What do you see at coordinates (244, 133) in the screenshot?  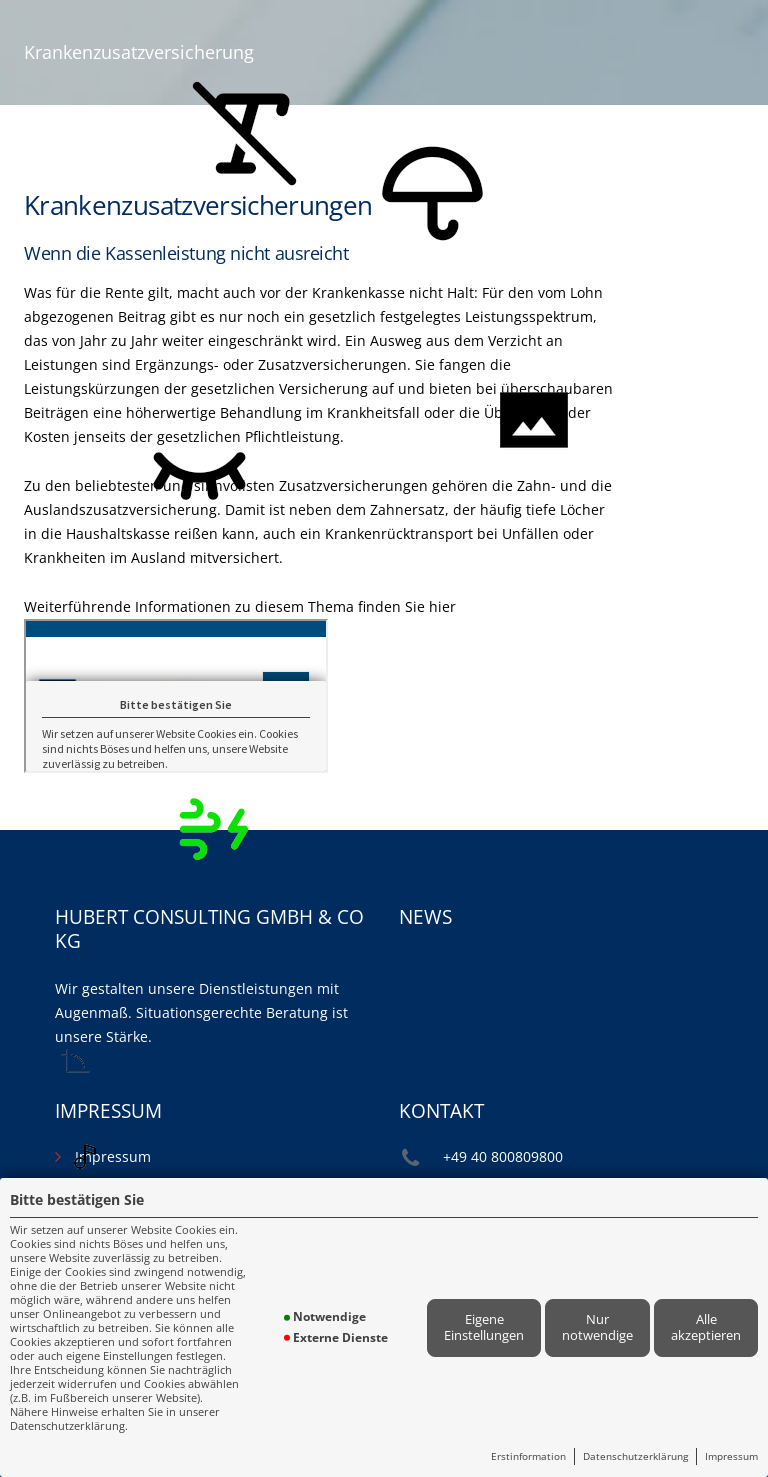 I see `clear text formatting` at bounding box center [244, 133].